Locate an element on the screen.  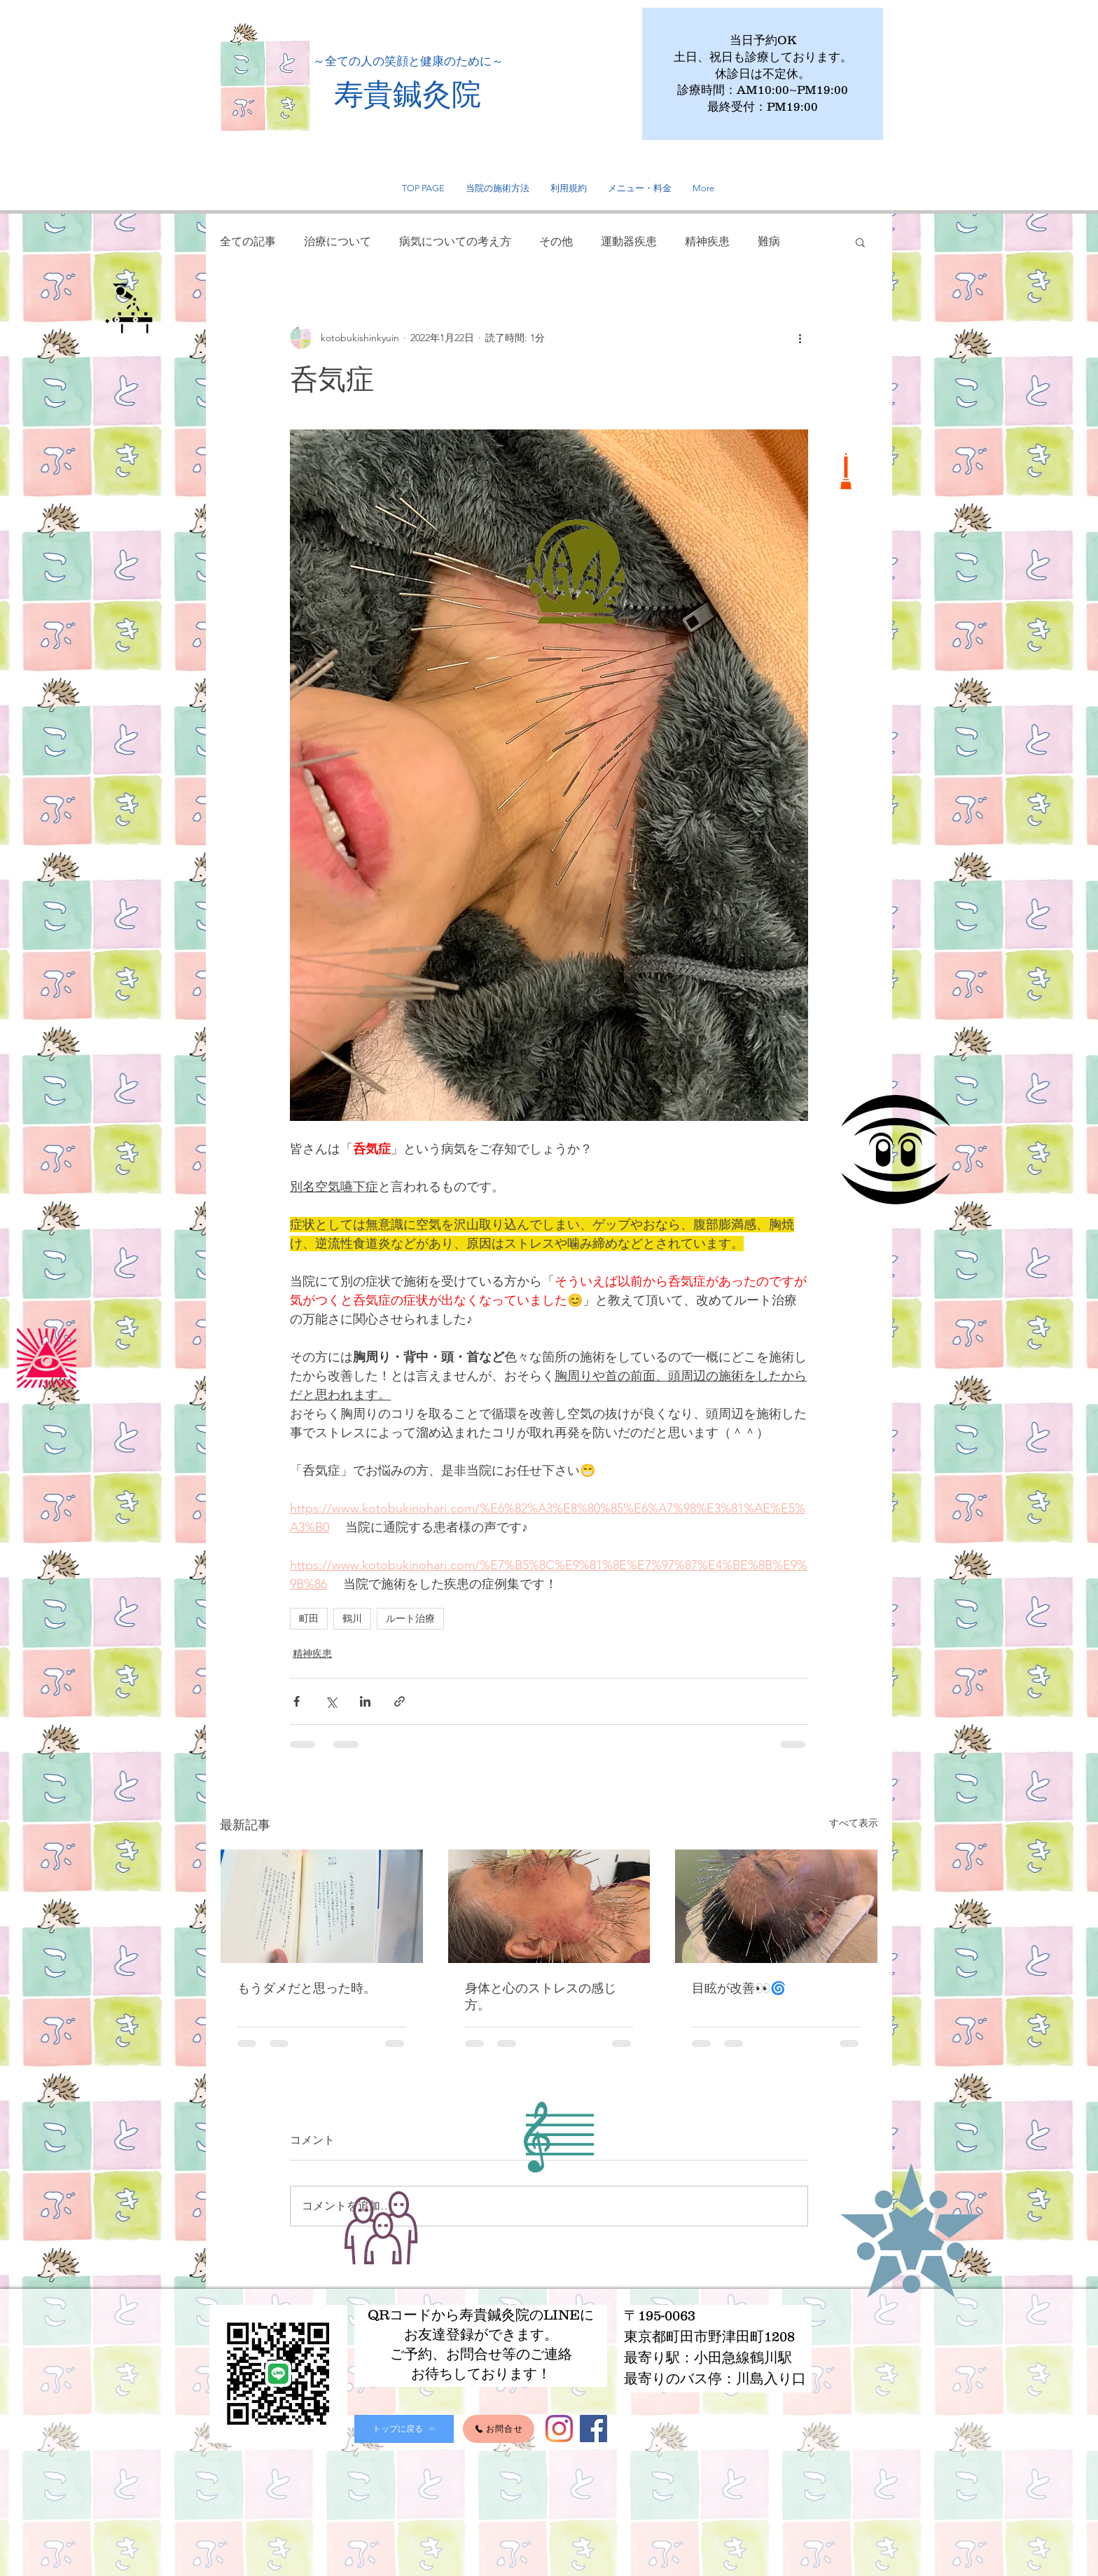
view achievements or rewards in a game is located at coordinates (911, 2233).